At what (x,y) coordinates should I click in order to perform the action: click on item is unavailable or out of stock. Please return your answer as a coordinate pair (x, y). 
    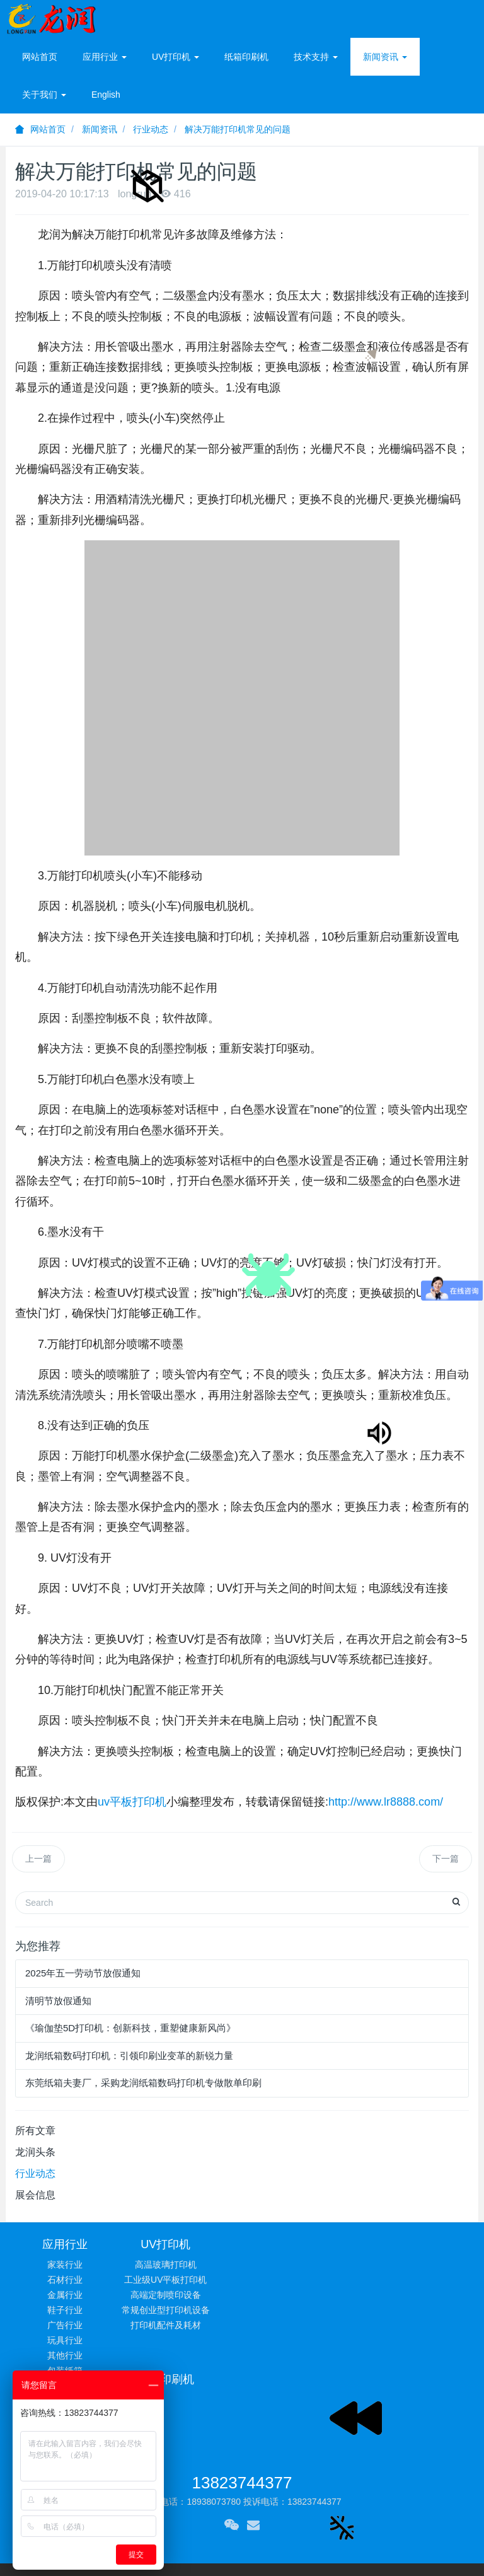
    Looking at the image, I should click on (147, 186).